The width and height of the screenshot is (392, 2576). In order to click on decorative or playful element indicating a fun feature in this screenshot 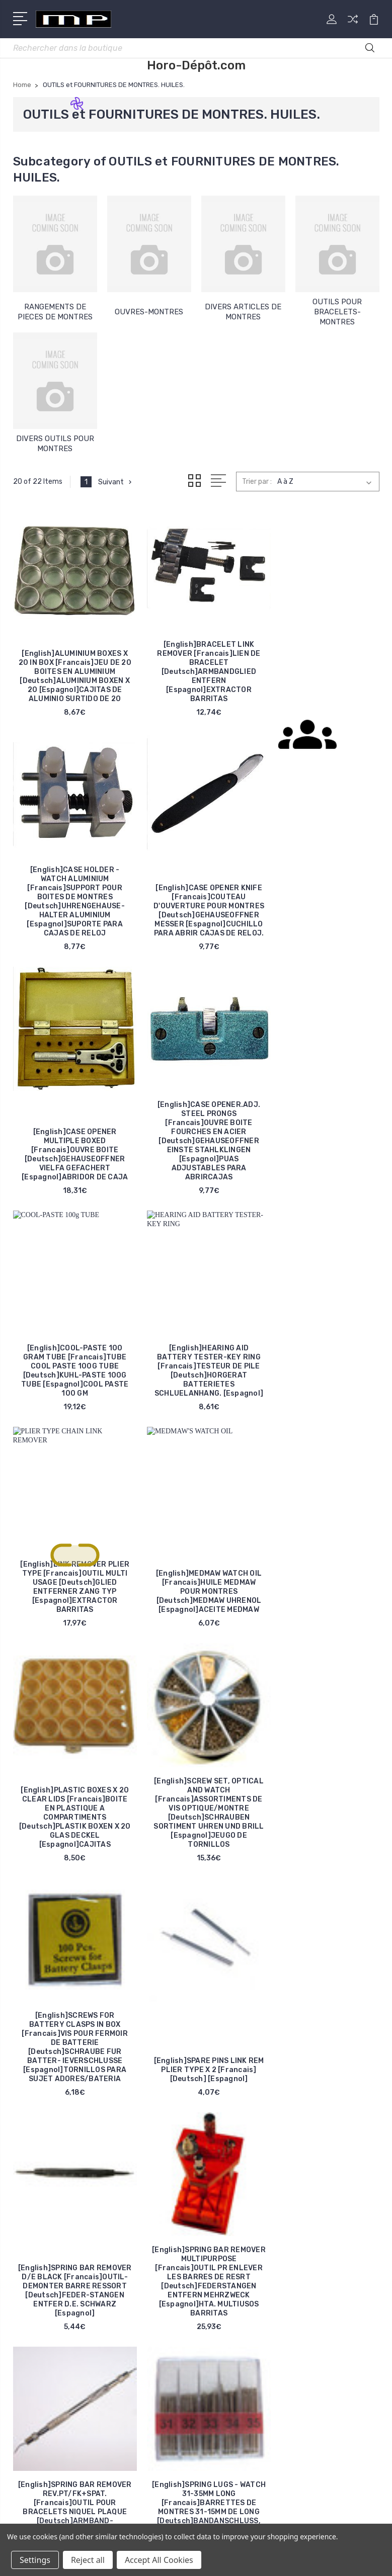, I will do `click(77, 104)`.